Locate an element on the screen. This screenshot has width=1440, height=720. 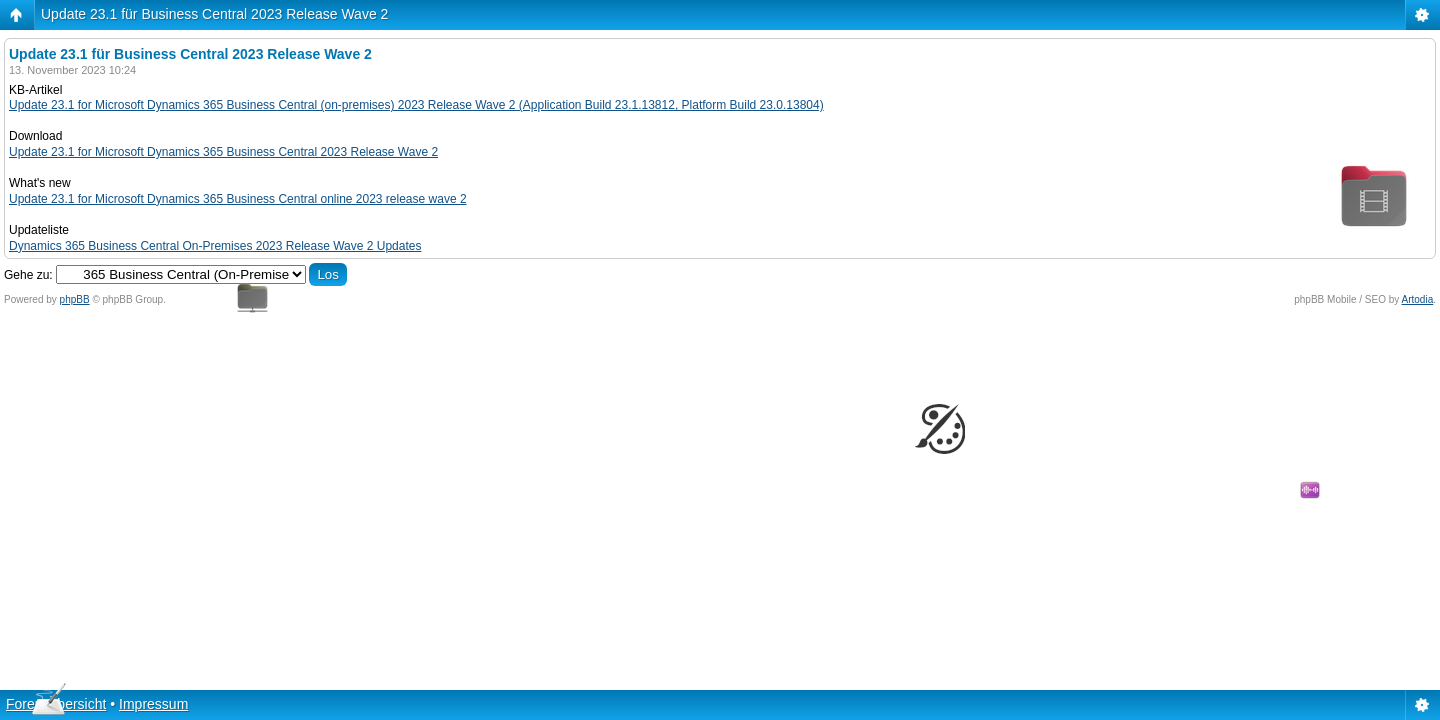
connect a drawing tablet or stylus input device is located at coordinates (49, 700).